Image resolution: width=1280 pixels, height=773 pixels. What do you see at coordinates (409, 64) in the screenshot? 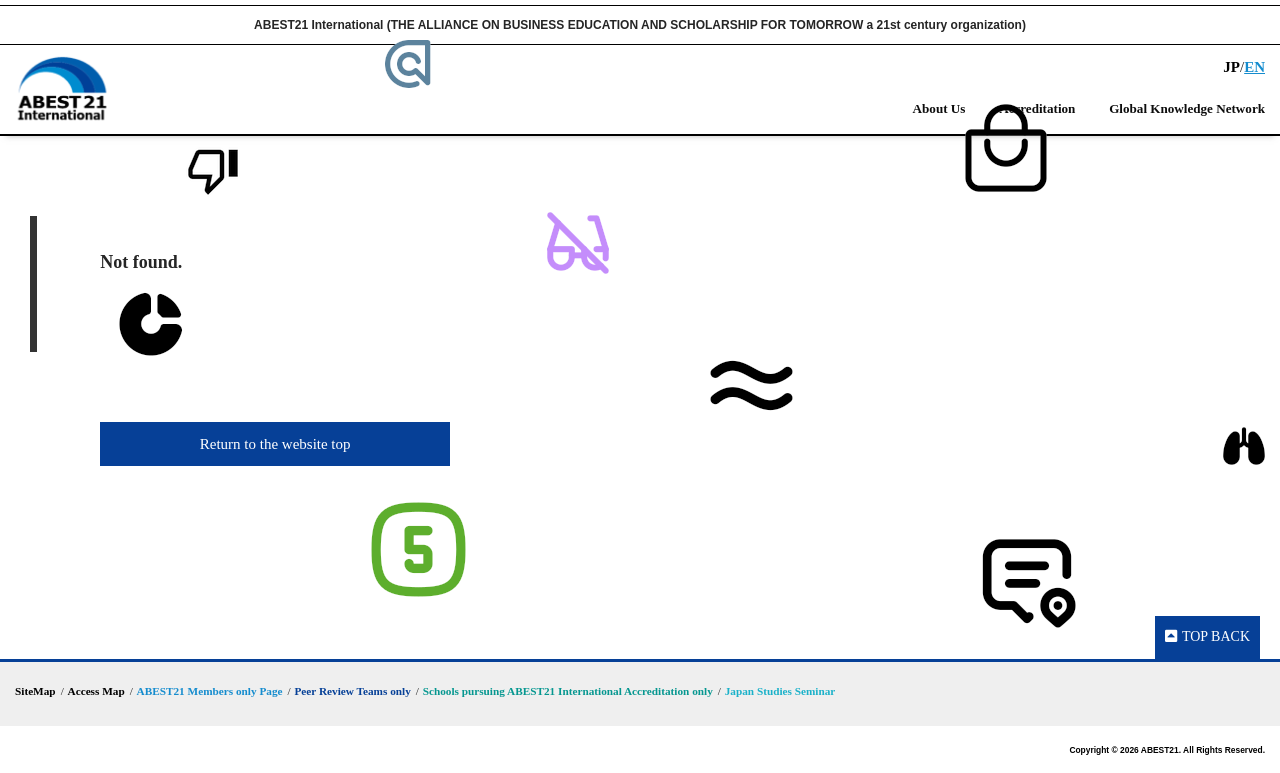
I see `access Algolia search services` at bounding box center [409, 64].